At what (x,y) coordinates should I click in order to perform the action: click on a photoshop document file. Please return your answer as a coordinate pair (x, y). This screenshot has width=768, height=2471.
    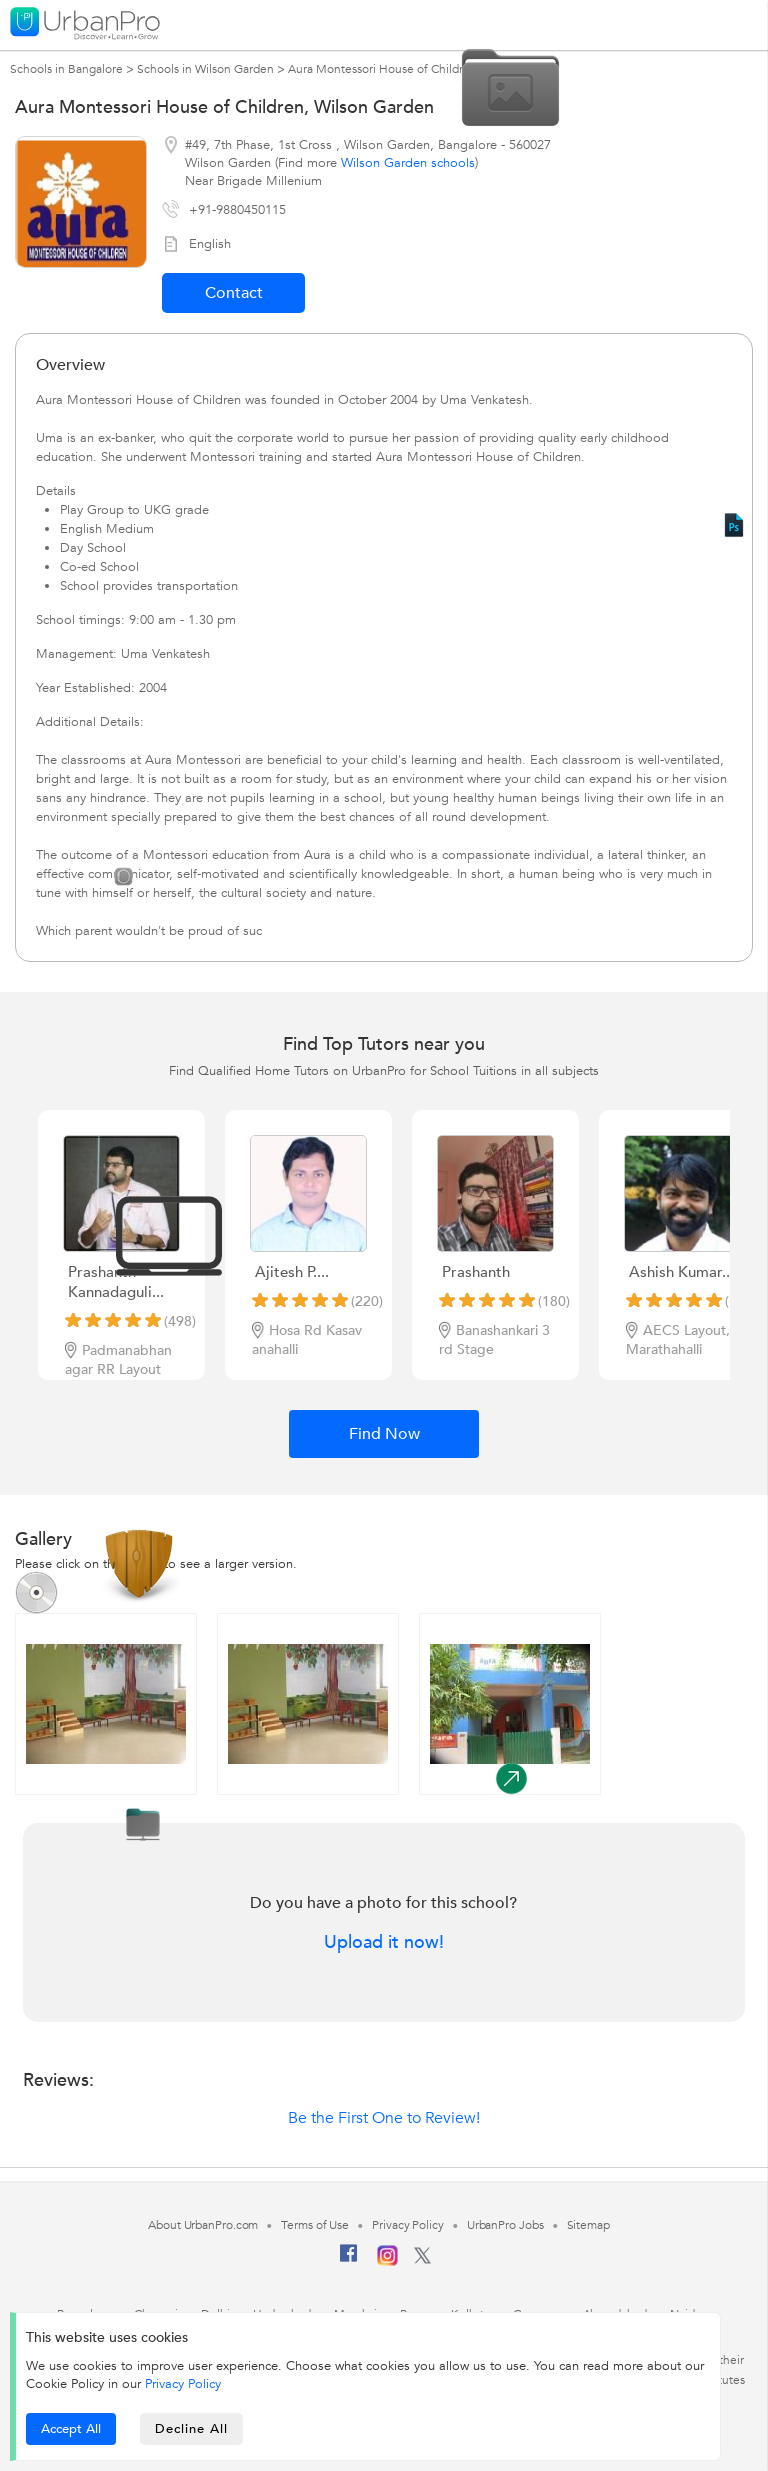
    Looking at the image, I should click on (734, 525).